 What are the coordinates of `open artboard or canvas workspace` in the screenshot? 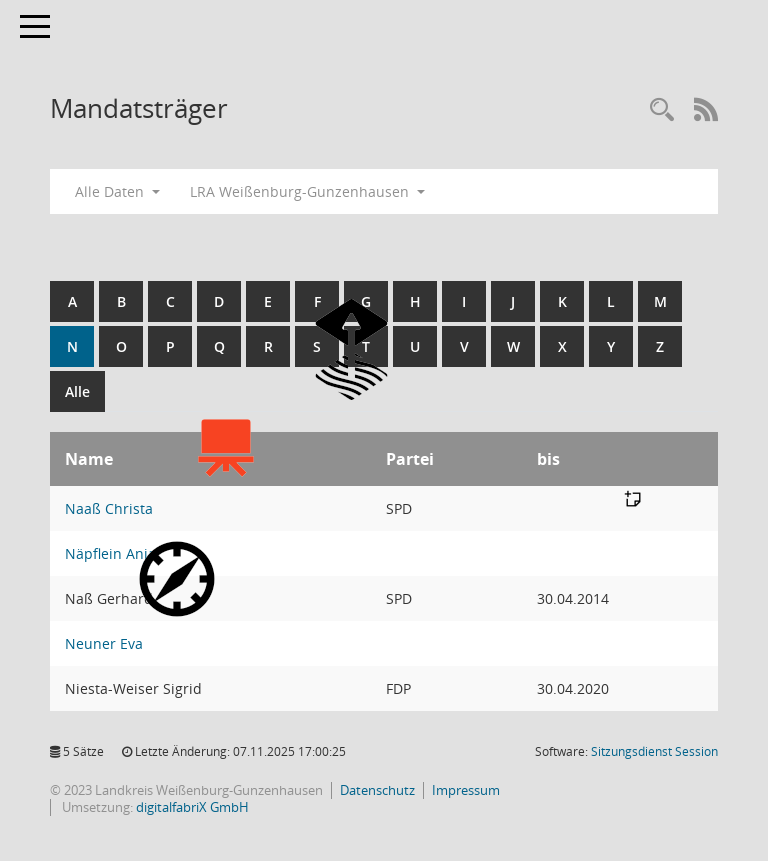 It's located at (226, 447).